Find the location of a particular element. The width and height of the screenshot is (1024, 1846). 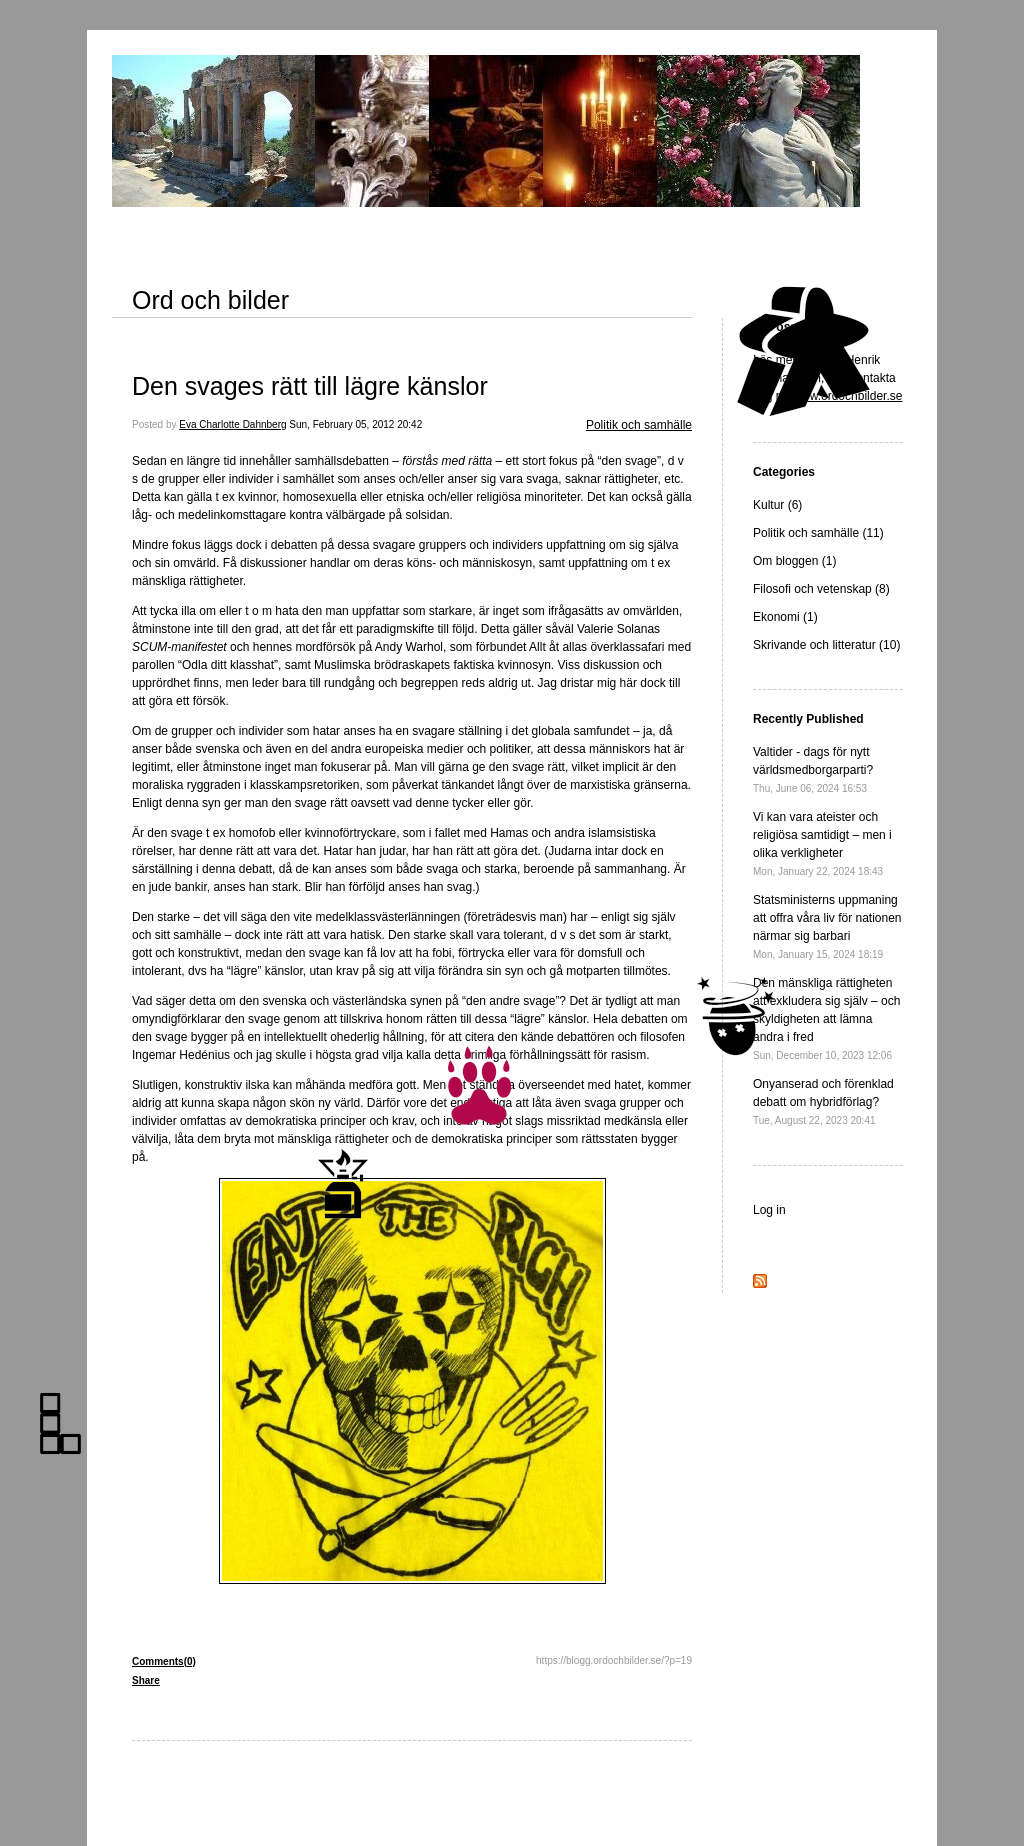

access pet-related features or settings is located at coordinates (478, 1087).